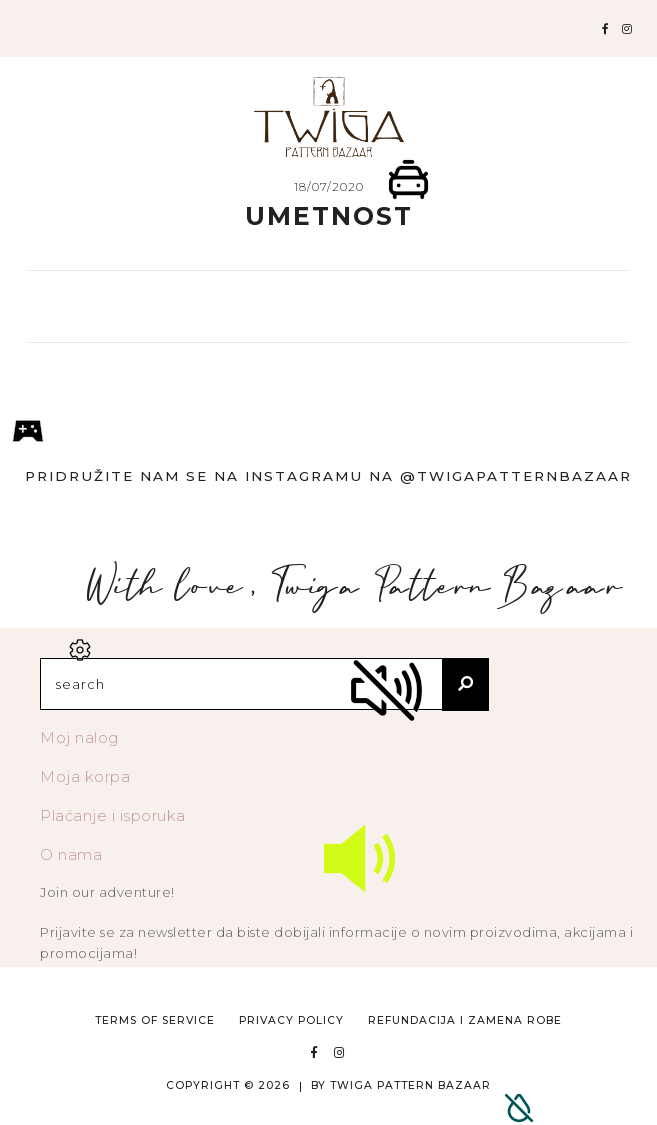 The height and width of the screenshot is (1125, 657). Describe the element at coordinates (408, 181) in the screenshot. I see `request a taxi or cab ride` at that location.